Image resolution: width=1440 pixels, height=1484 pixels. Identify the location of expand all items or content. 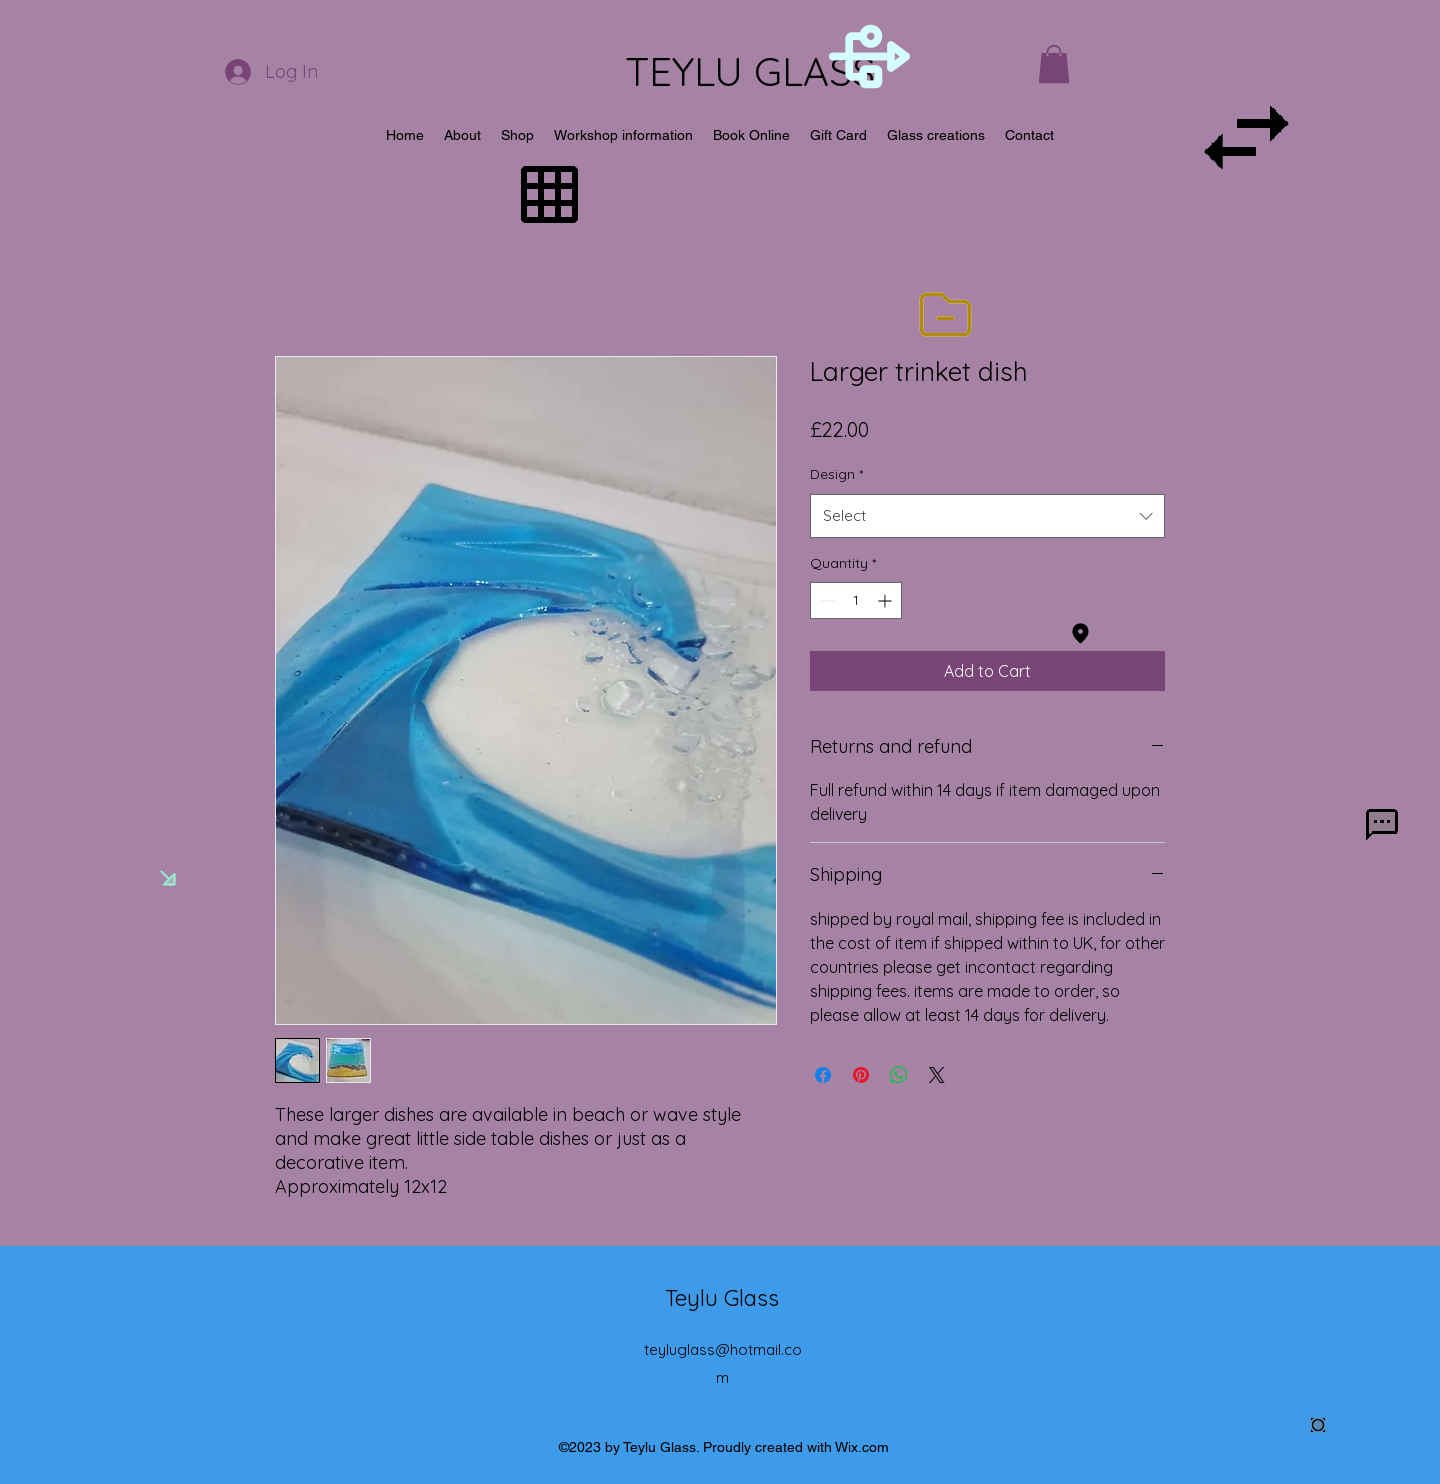
(1318, 1425).